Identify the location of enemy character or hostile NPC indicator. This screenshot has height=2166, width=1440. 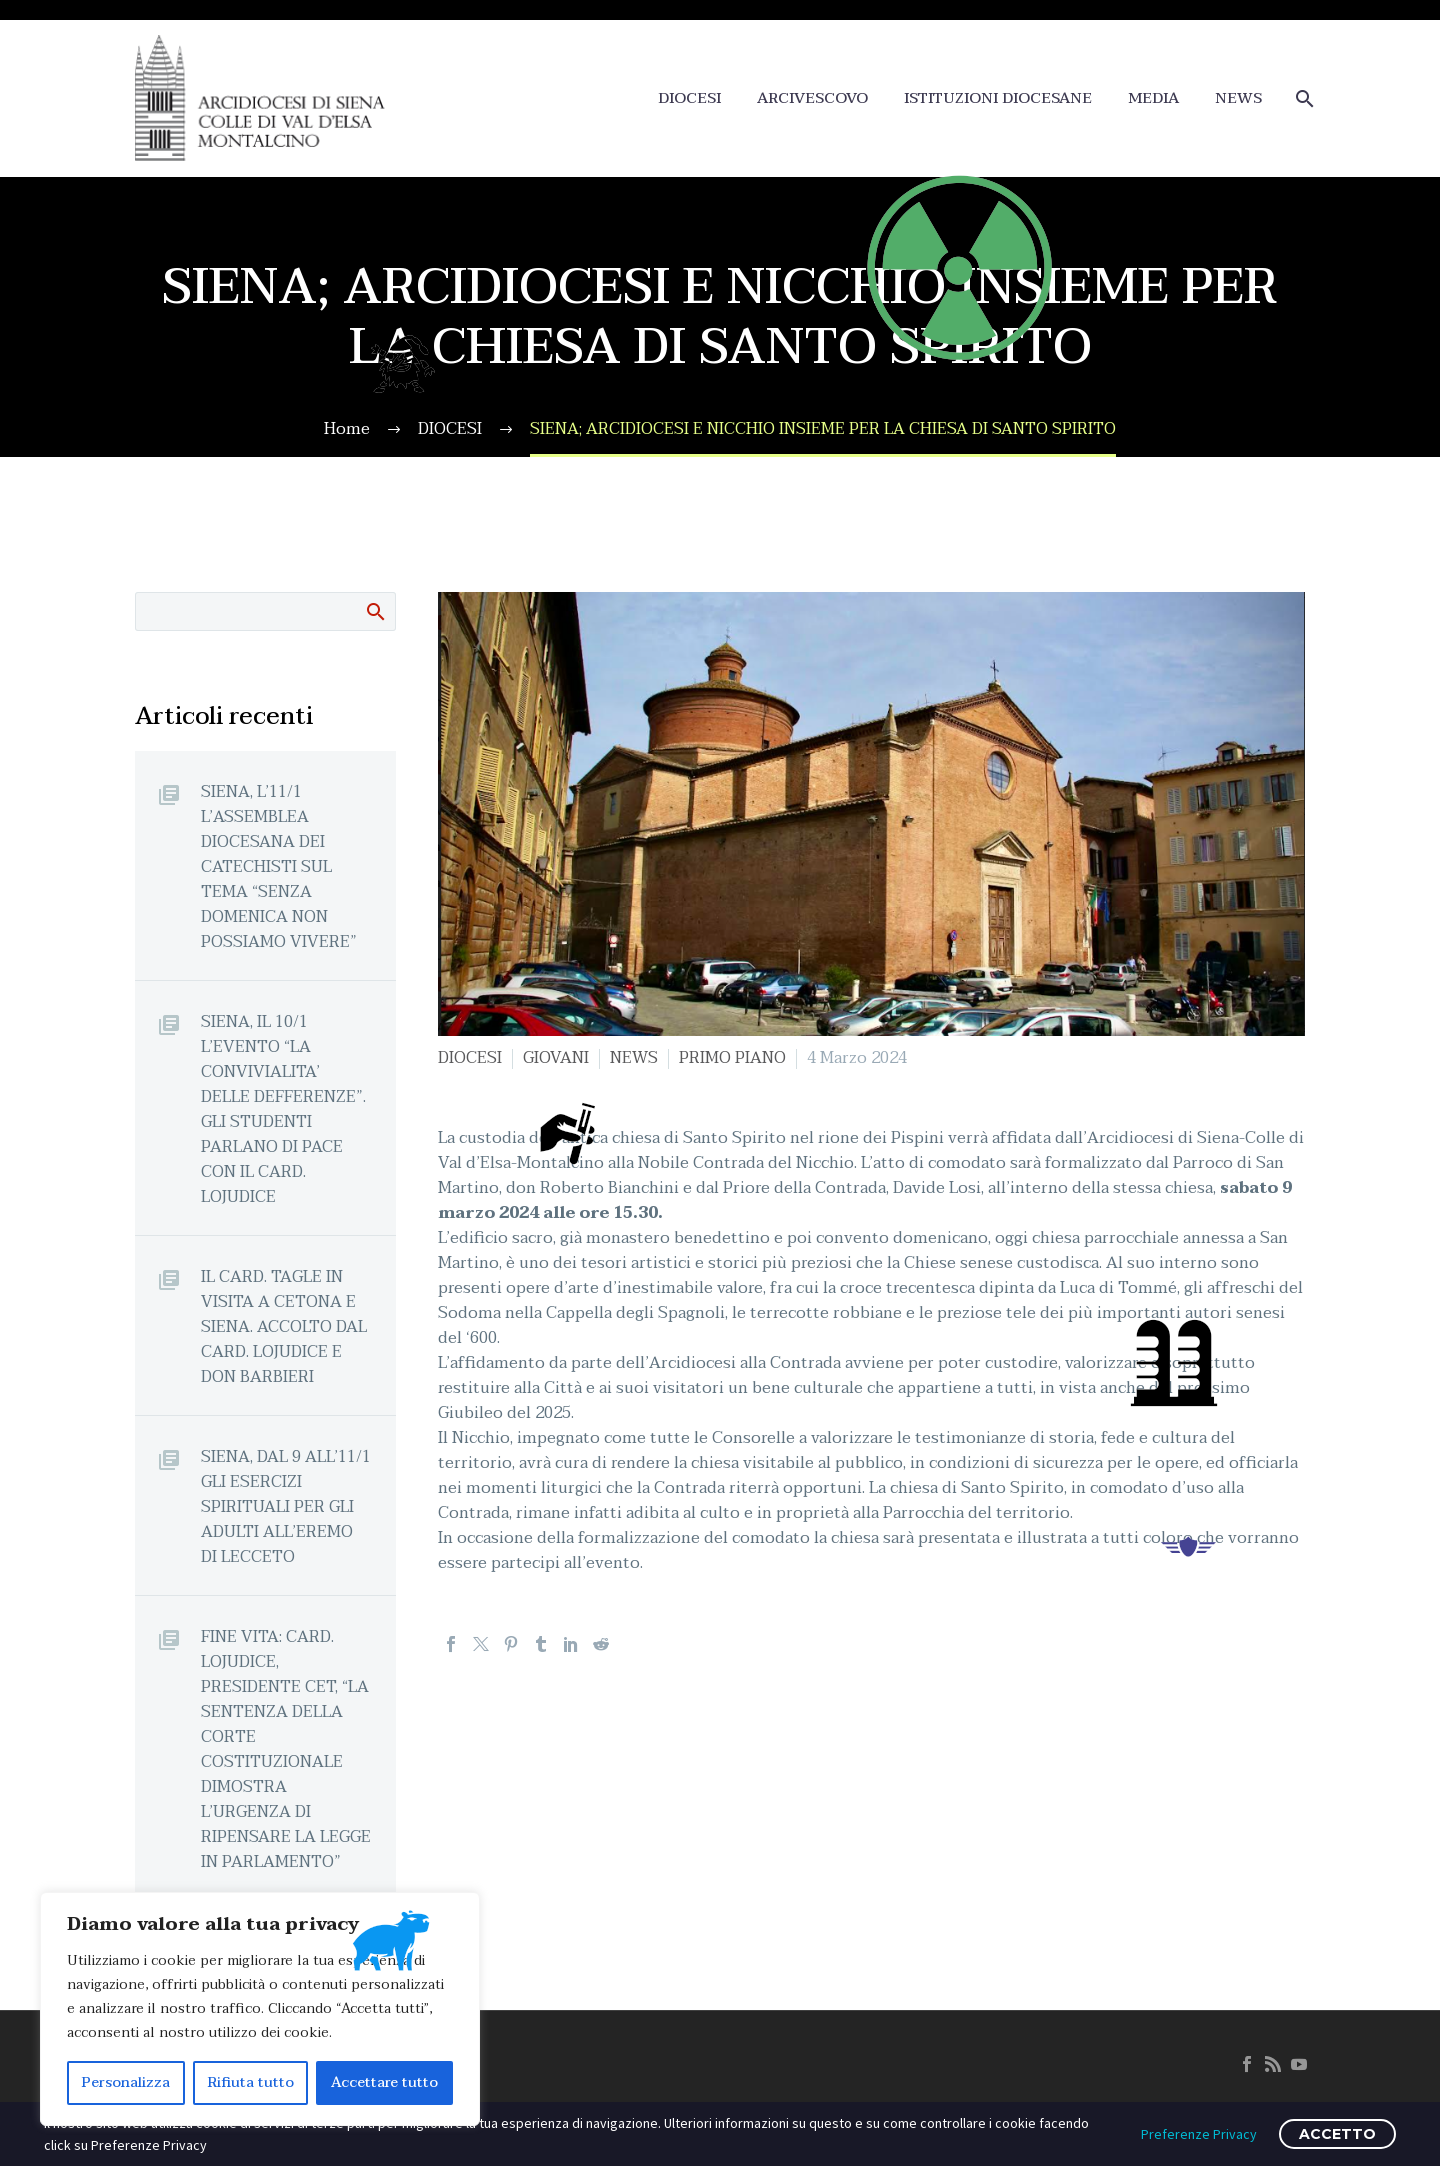
(403, 364).